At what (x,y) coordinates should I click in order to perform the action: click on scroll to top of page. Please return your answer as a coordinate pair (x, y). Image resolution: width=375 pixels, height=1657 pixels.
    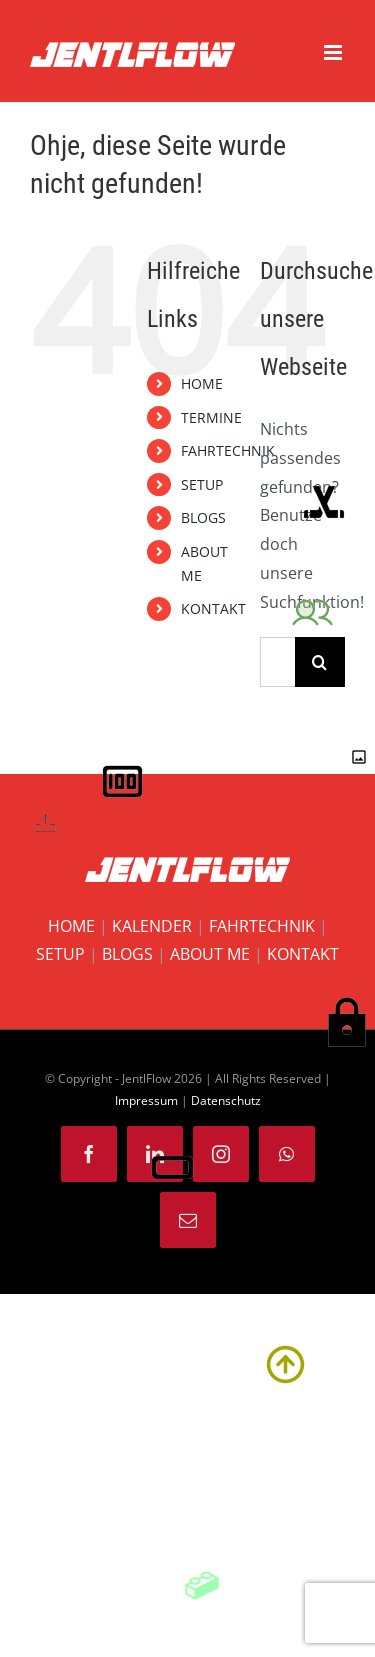
    Looking at the image, I should click on (285, 1364).